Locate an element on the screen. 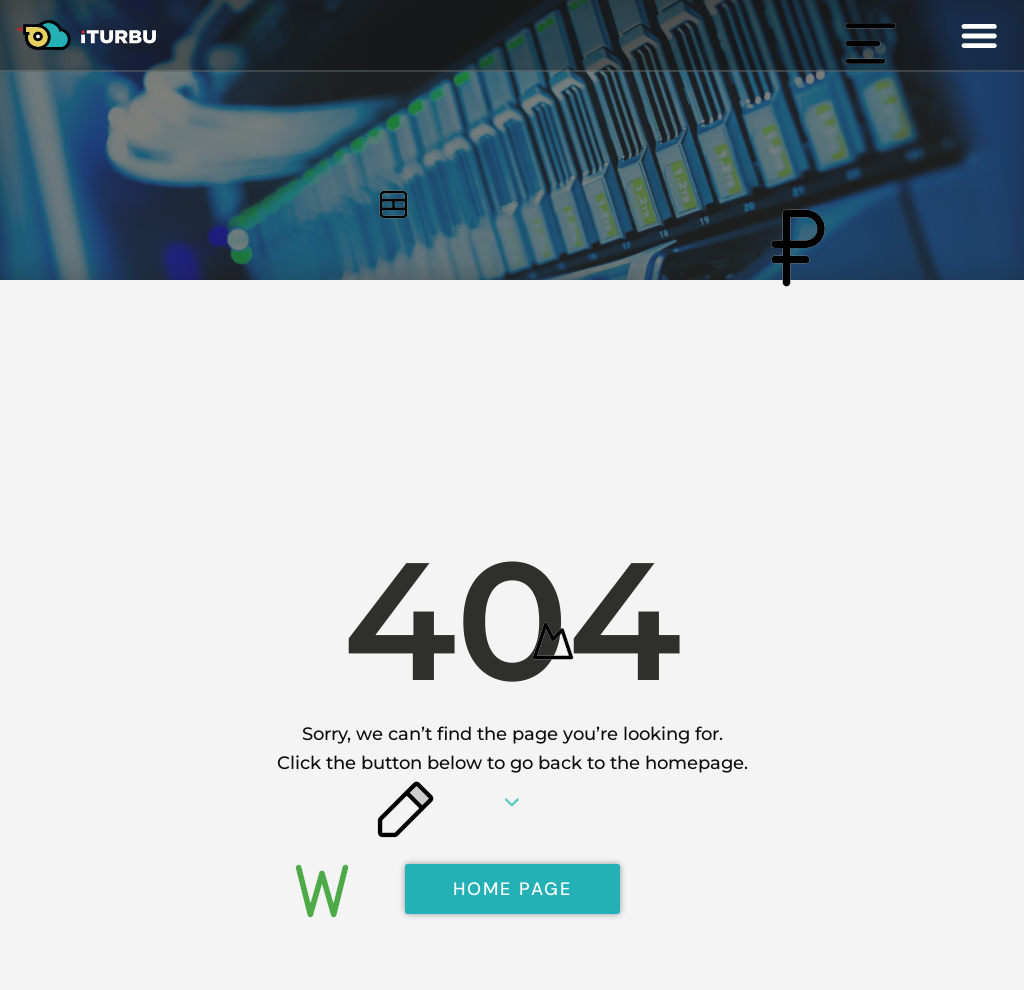 Image resolution: width=1024 pixels, height=990 pixels. indicates items or options starting with the letter W is located at coordinates (322, 891).